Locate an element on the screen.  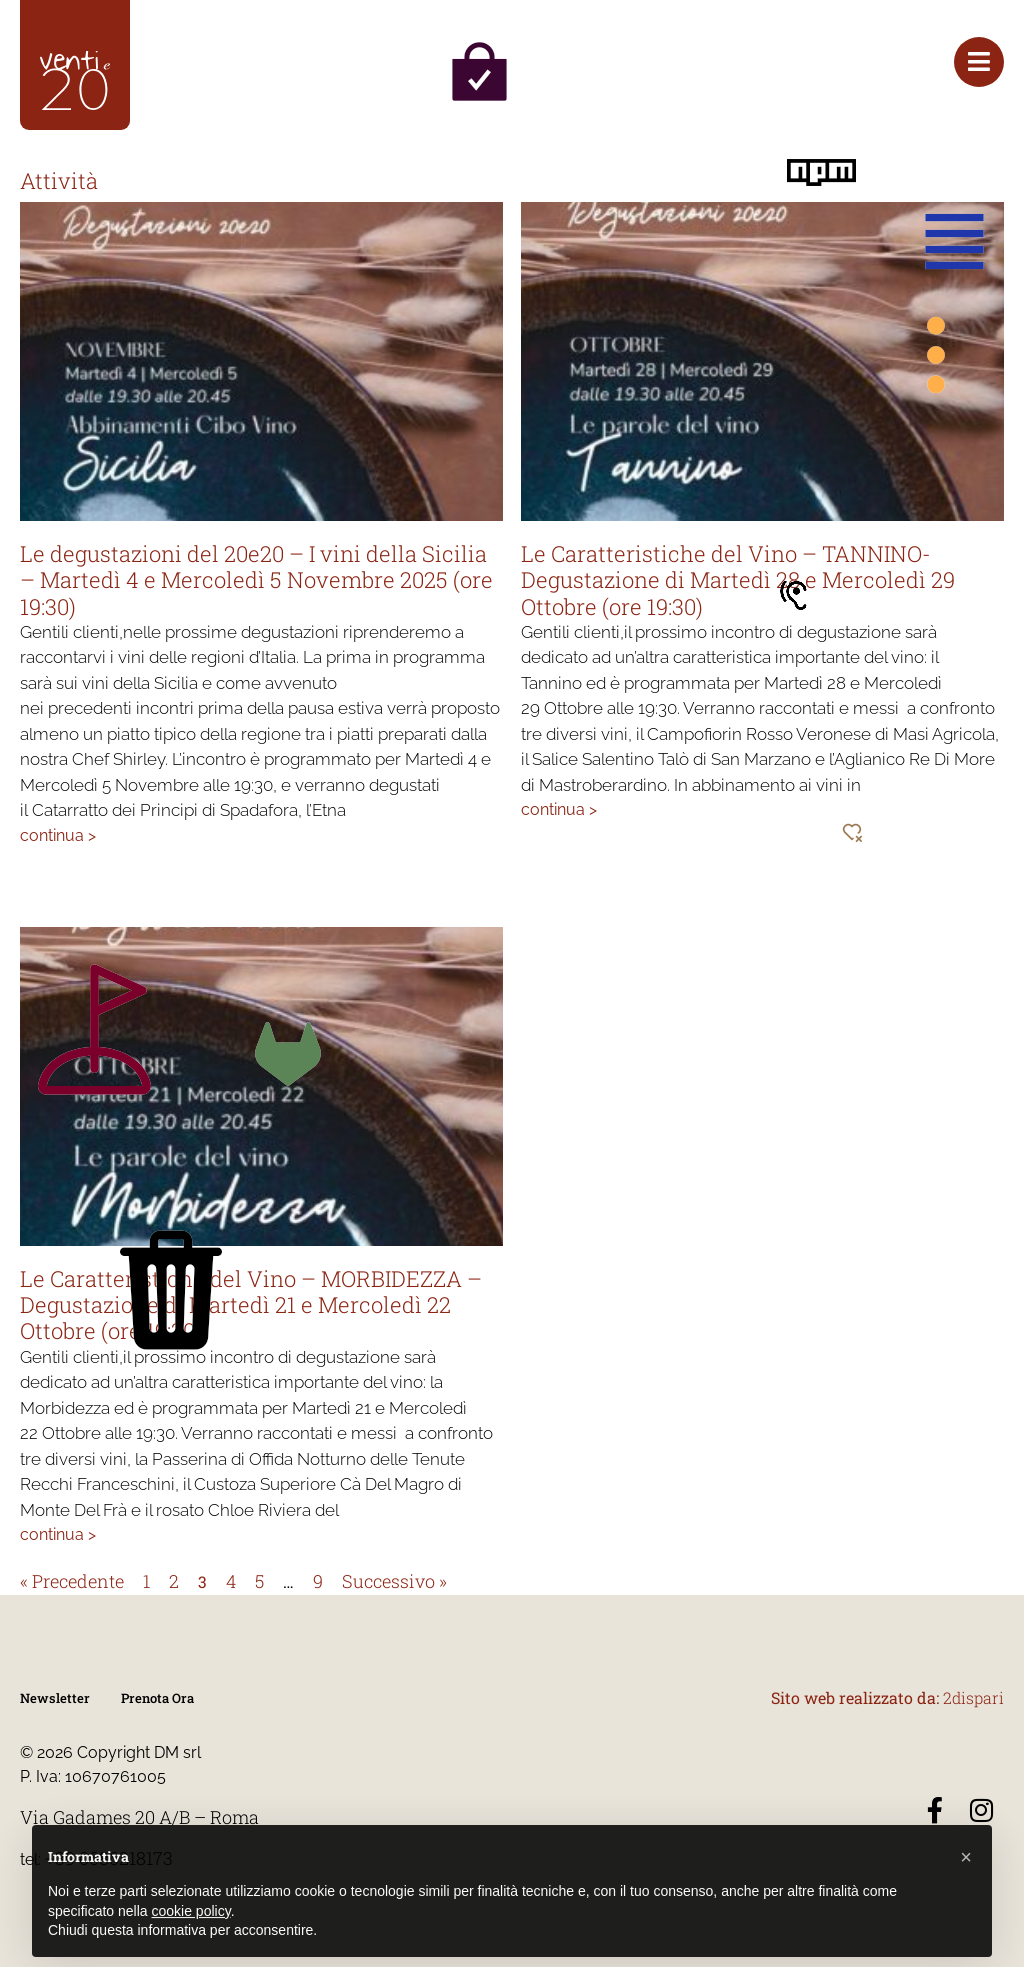
access hearing or audio accessibility settings is located at coordinates (793, 595).